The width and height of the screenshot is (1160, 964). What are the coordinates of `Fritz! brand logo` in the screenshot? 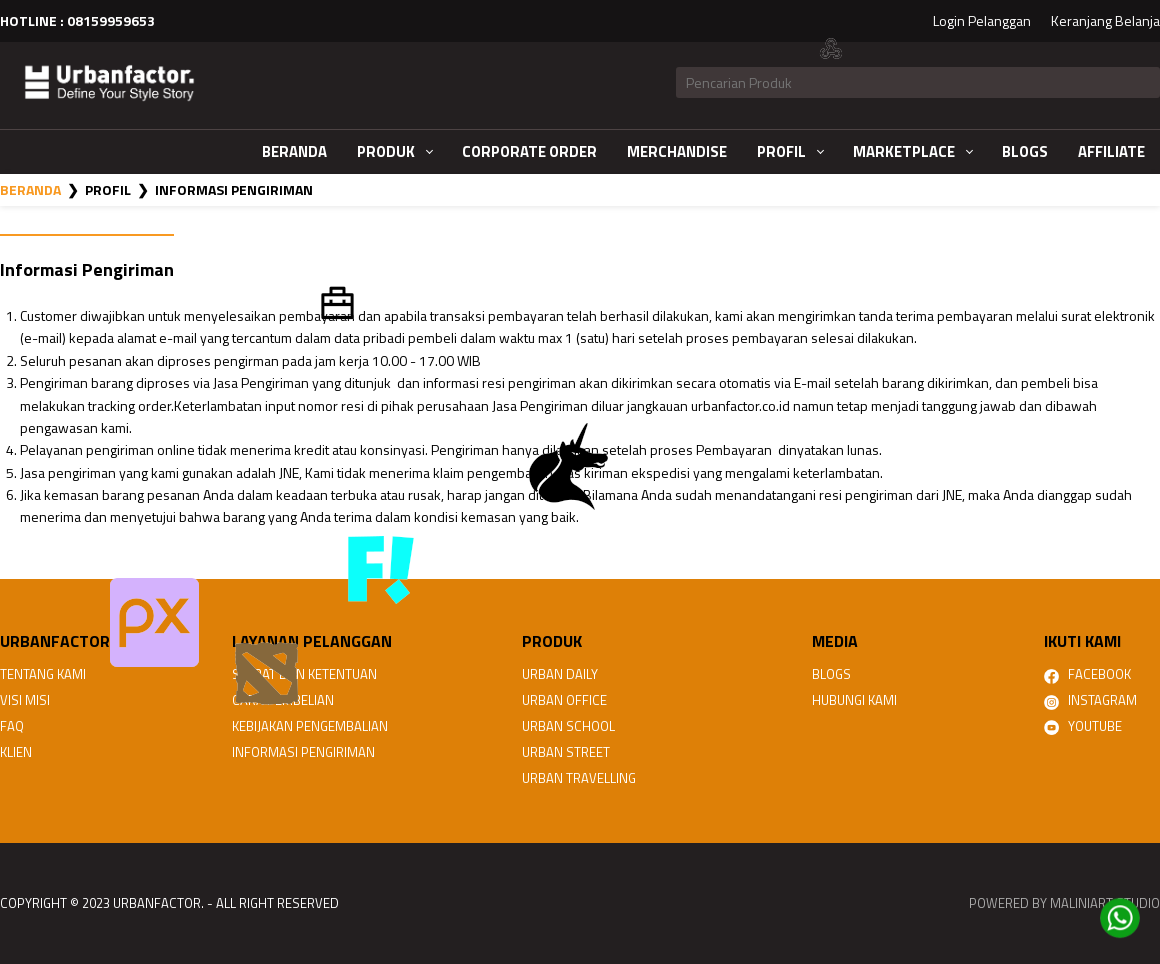 It's located at (381, 570).